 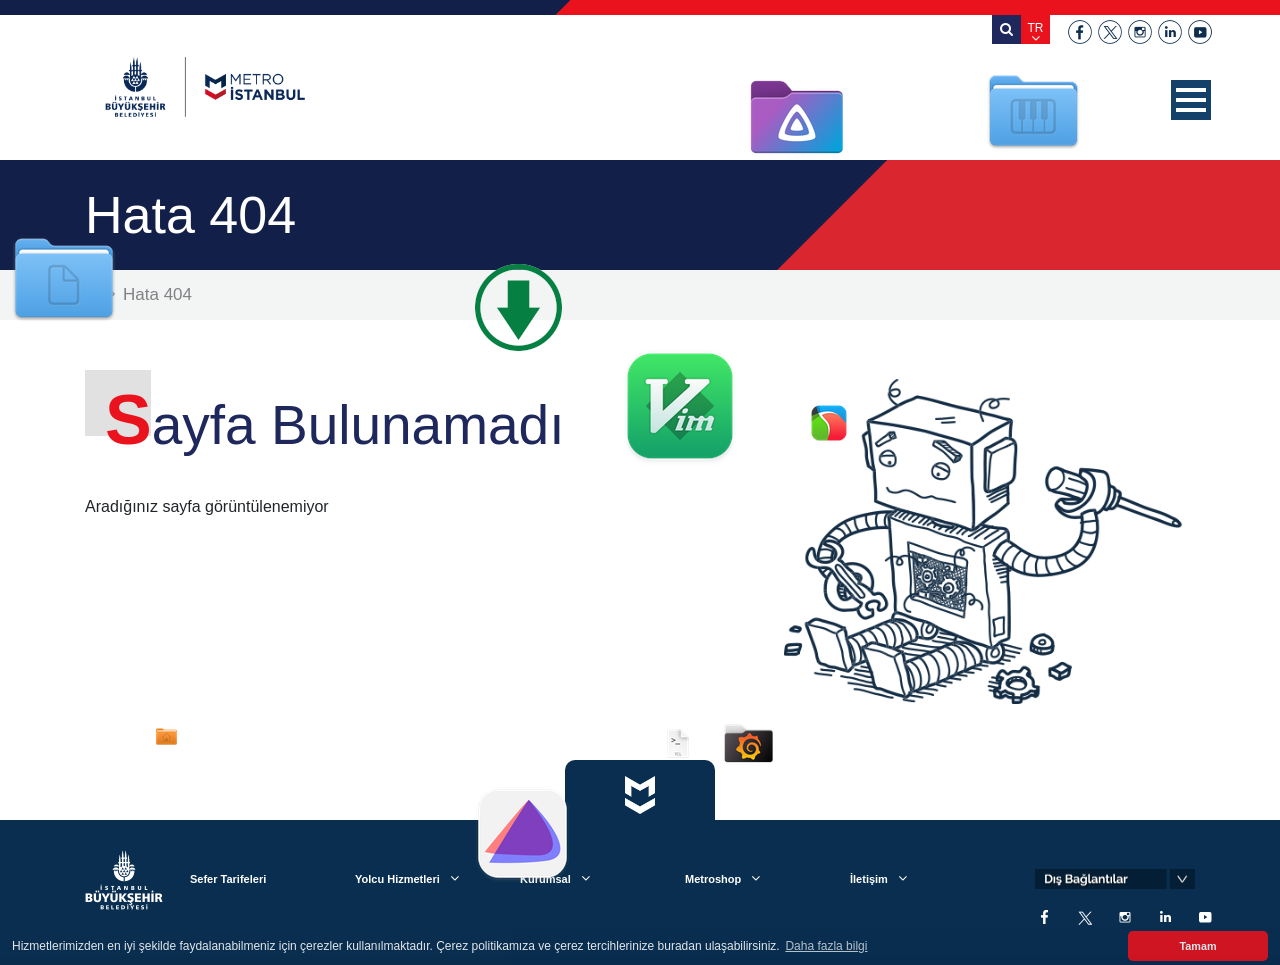 What do you see at coordinates (678, 744) in the screenshot?
I see `a tcl script file` at bounding box center [678, 744].